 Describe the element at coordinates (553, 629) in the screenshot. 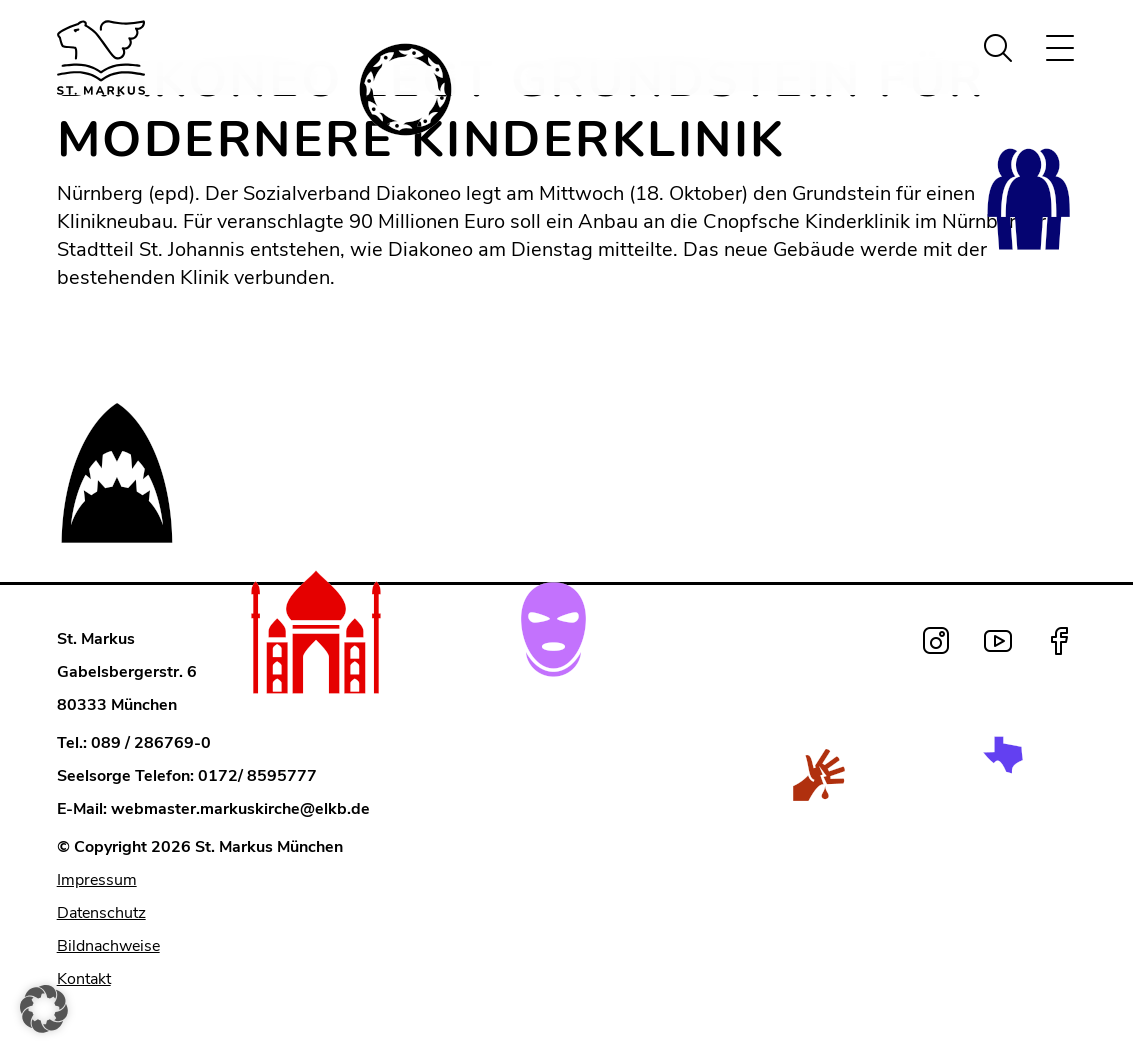

I see `select balaclava or ski mask headgear` at that location.